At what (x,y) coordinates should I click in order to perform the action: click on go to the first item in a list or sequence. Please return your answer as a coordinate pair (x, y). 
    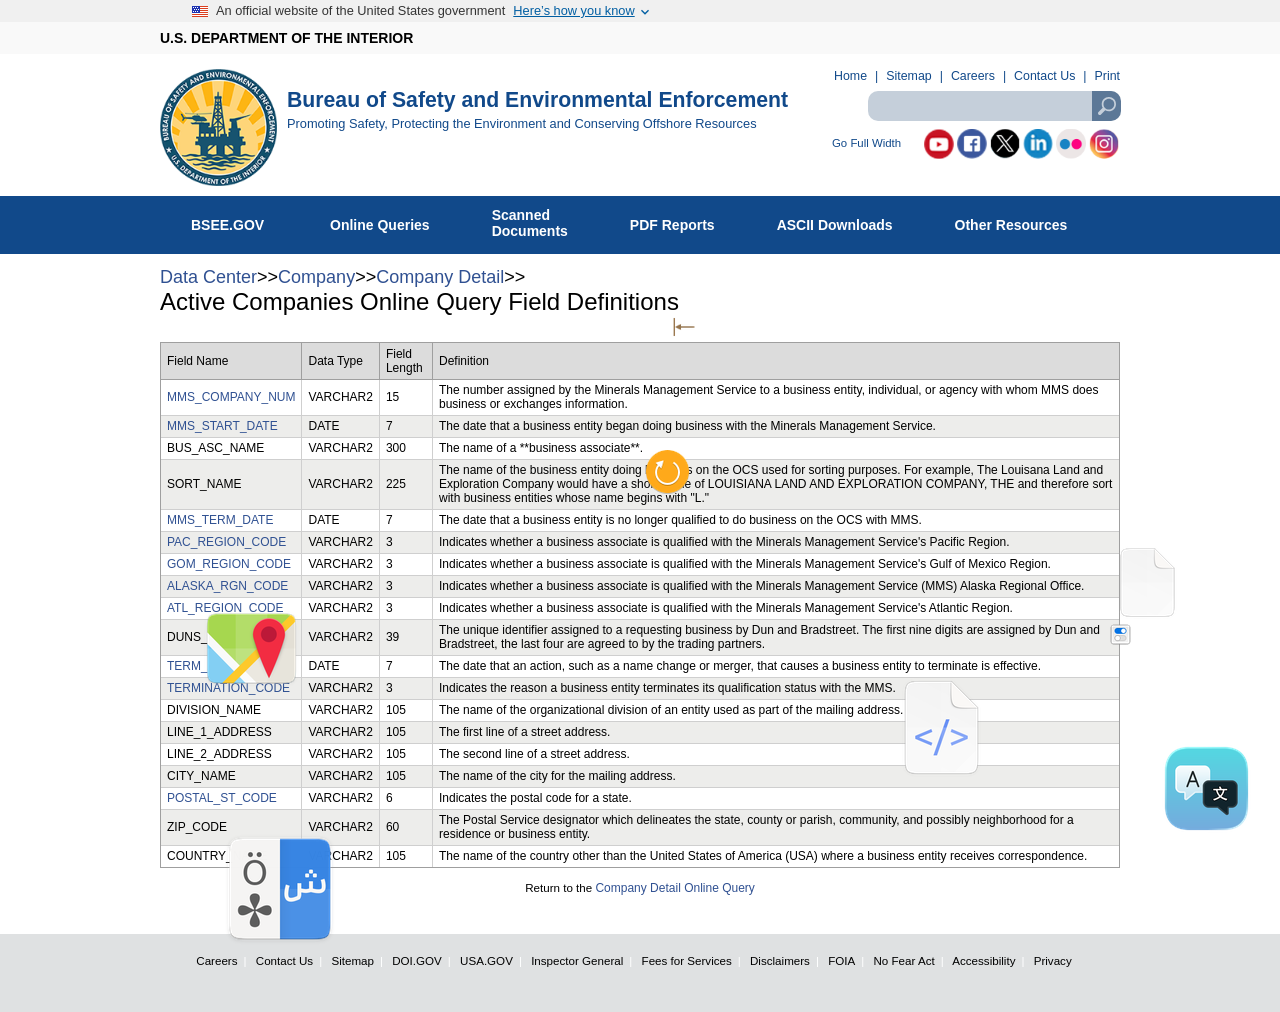
    Looking at the image, I should click on (684, 327).